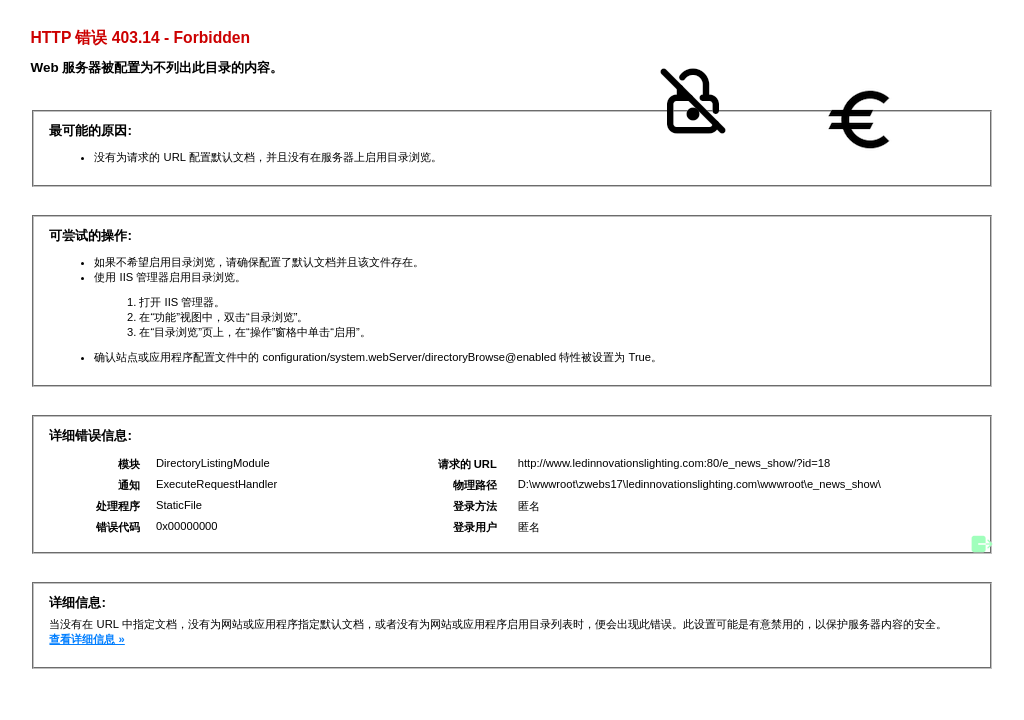 This screenshot has width=1024, height=720. What do you see at coordinates (860, 119) in the screenshot?
I see `view or manage euro currency settings` at bounding box center [860, 119].